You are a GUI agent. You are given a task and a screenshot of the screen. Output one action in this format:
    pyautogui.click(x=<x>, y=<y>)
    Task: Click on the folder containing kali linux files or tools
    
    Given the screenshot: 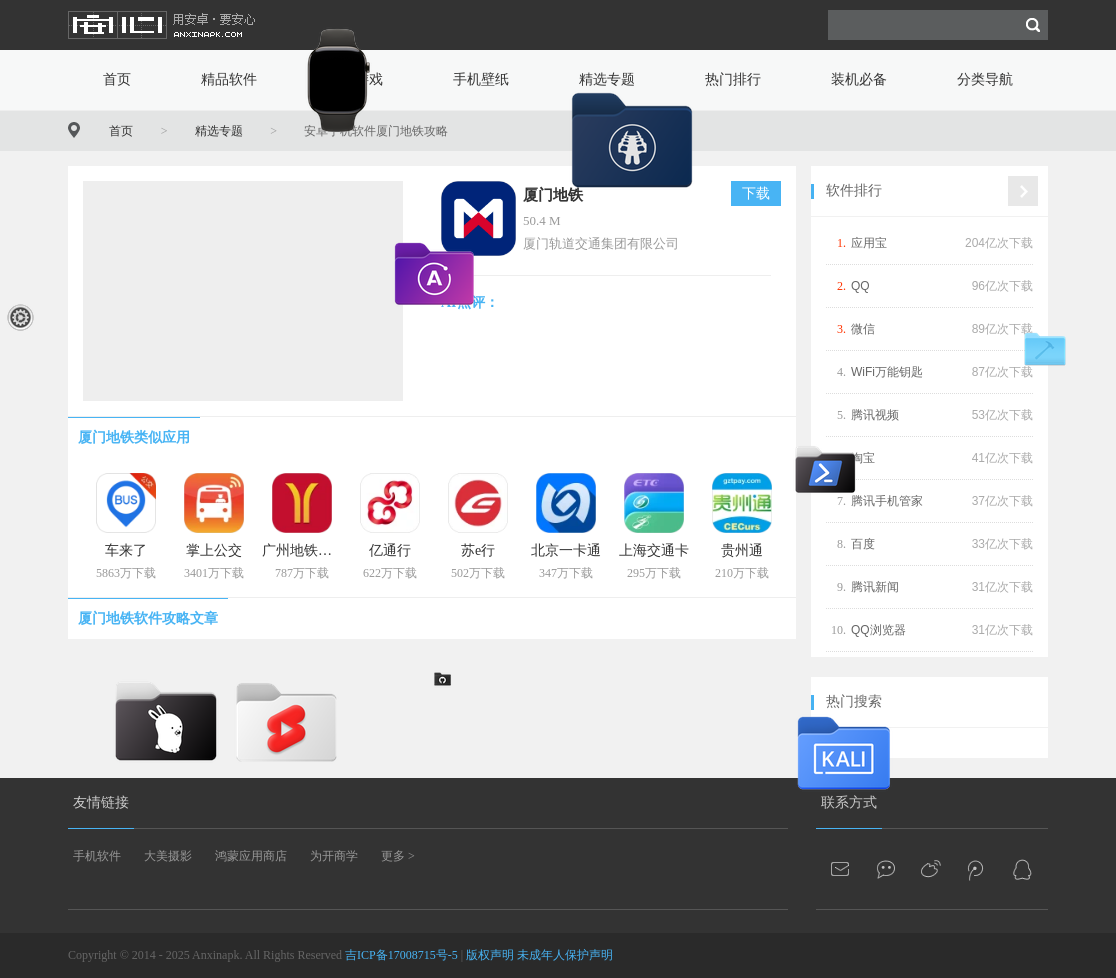 What is the action you would take?
    pyautogui.click(x=843, y=755)
    